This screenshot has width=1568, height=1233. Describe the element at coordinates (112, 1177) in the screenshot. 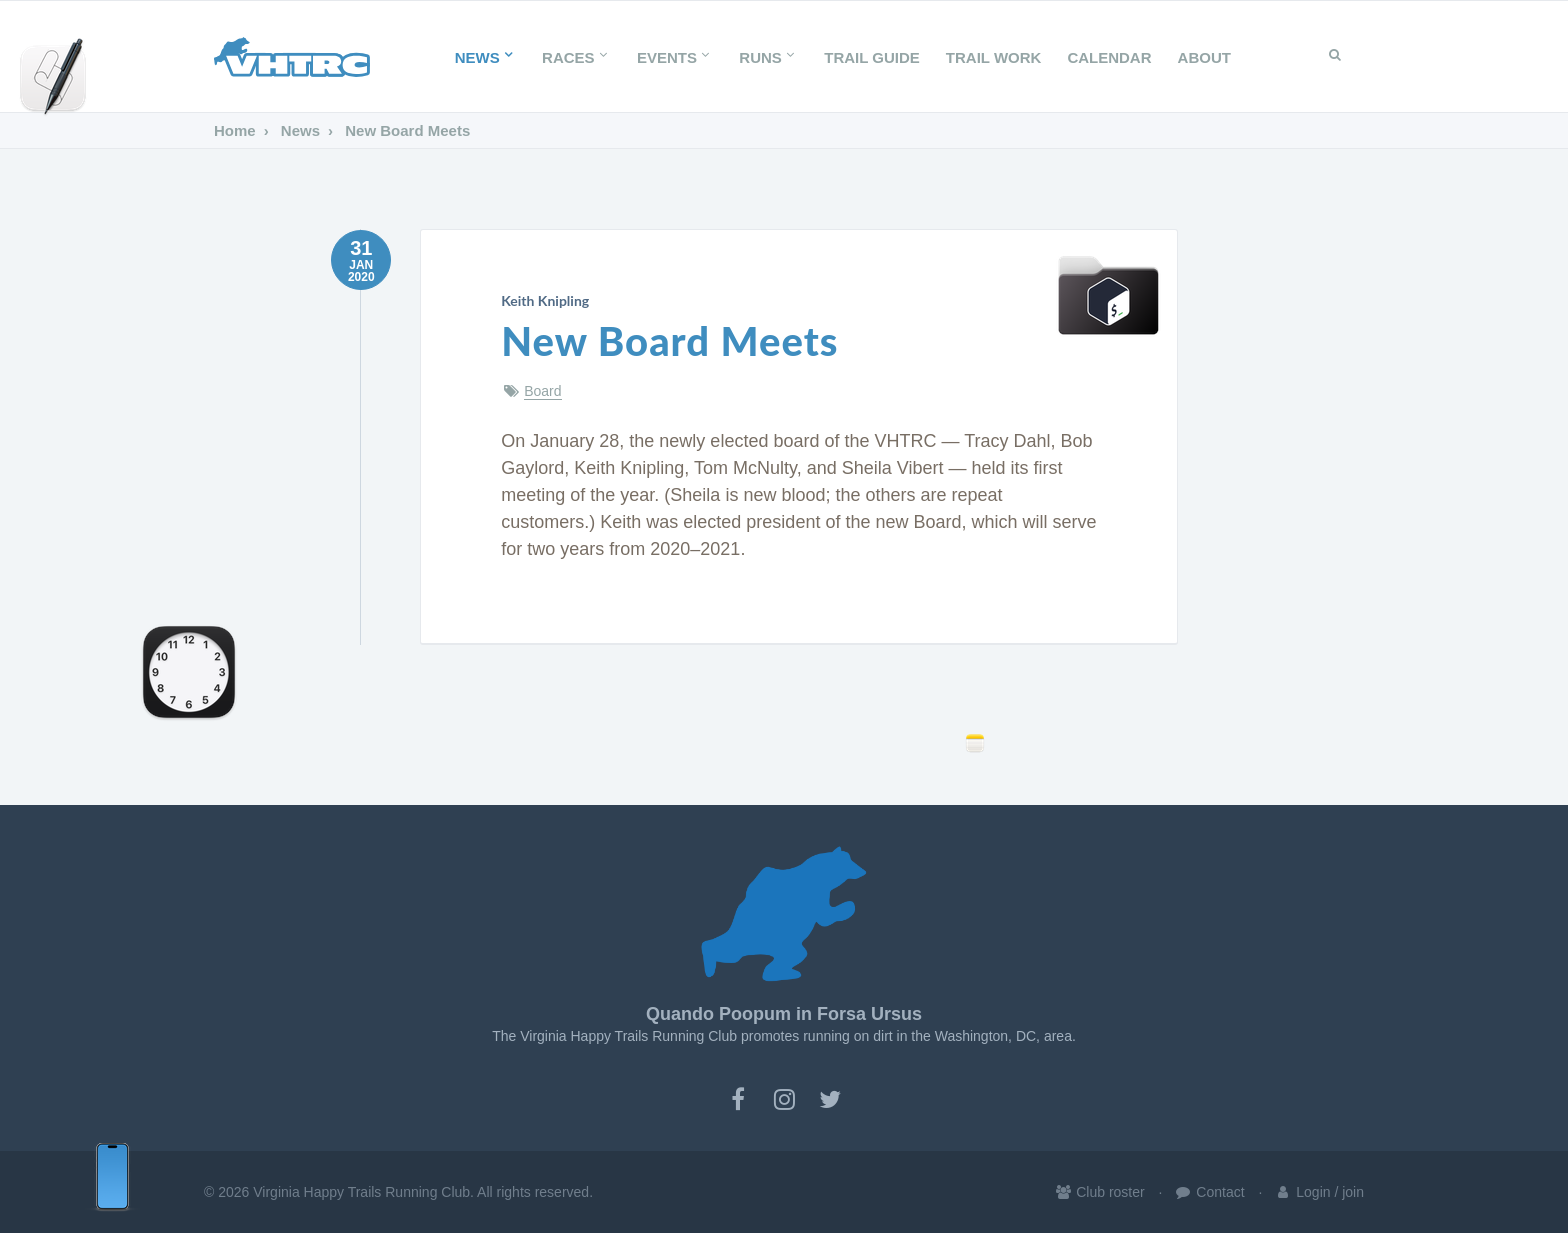

I see `iPhone 16 device icon` at that location.